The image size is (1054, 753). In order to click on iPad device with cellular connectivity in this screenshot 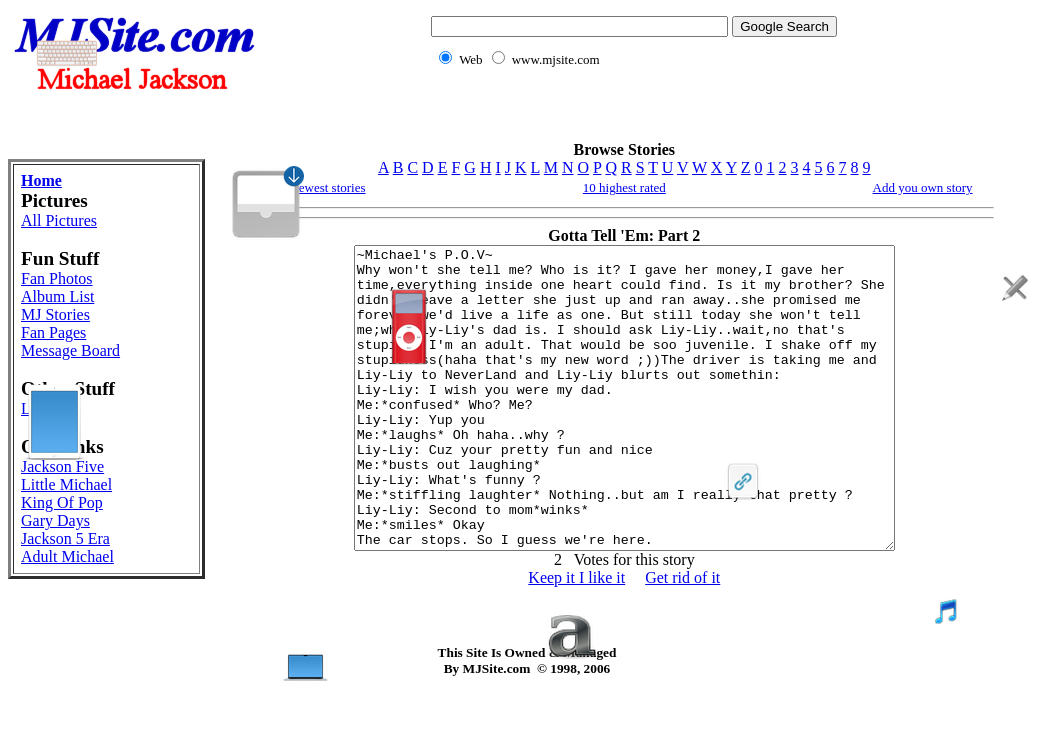, I will do `click(54, 422)`.